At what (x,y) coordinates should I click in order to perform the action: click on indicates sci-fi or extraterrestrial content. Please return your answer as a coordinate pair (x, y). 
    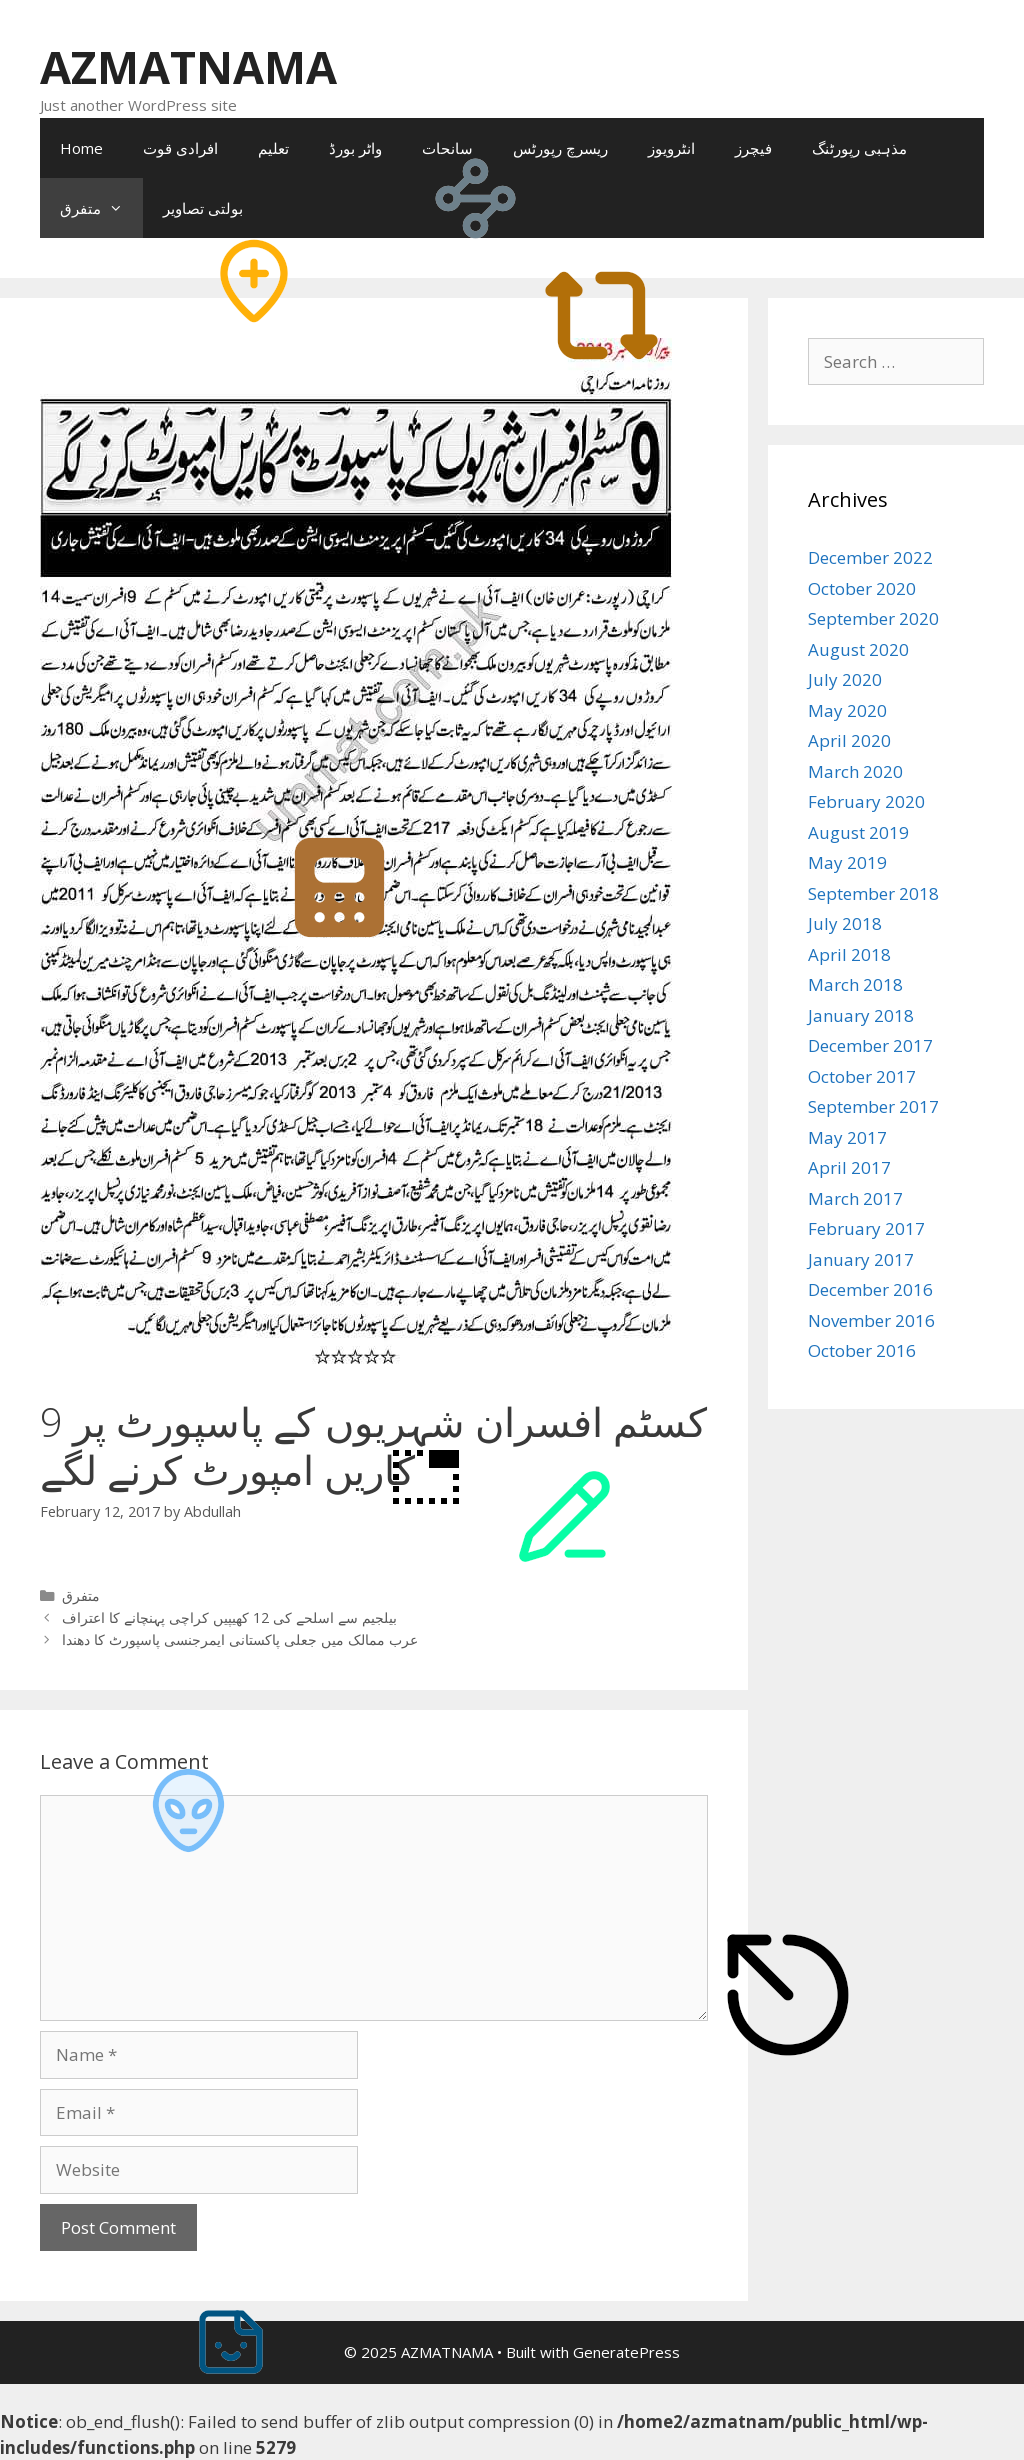
    Looking at the image, I should click on (188, 1810).